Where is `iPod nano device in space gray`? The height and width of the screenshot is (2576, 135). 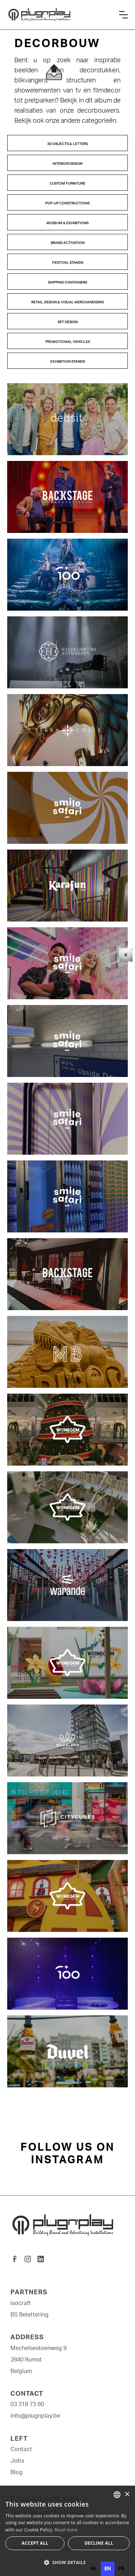 iPod nano device in space gray is located at coordinates (21, 1597).